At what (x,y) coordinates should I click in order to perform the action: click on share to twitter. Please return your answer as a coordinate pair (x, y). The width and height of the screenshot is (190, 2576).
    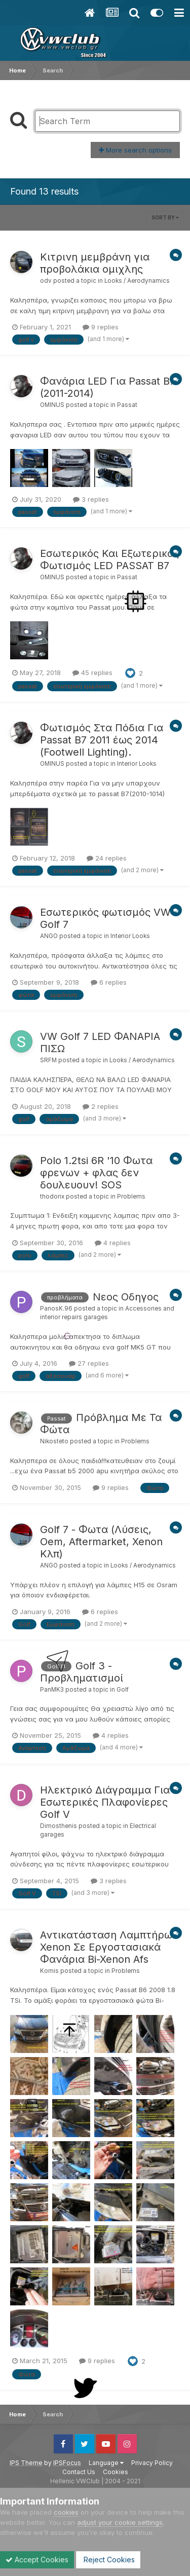
    Looking at the image, I should click on (84, 2387).